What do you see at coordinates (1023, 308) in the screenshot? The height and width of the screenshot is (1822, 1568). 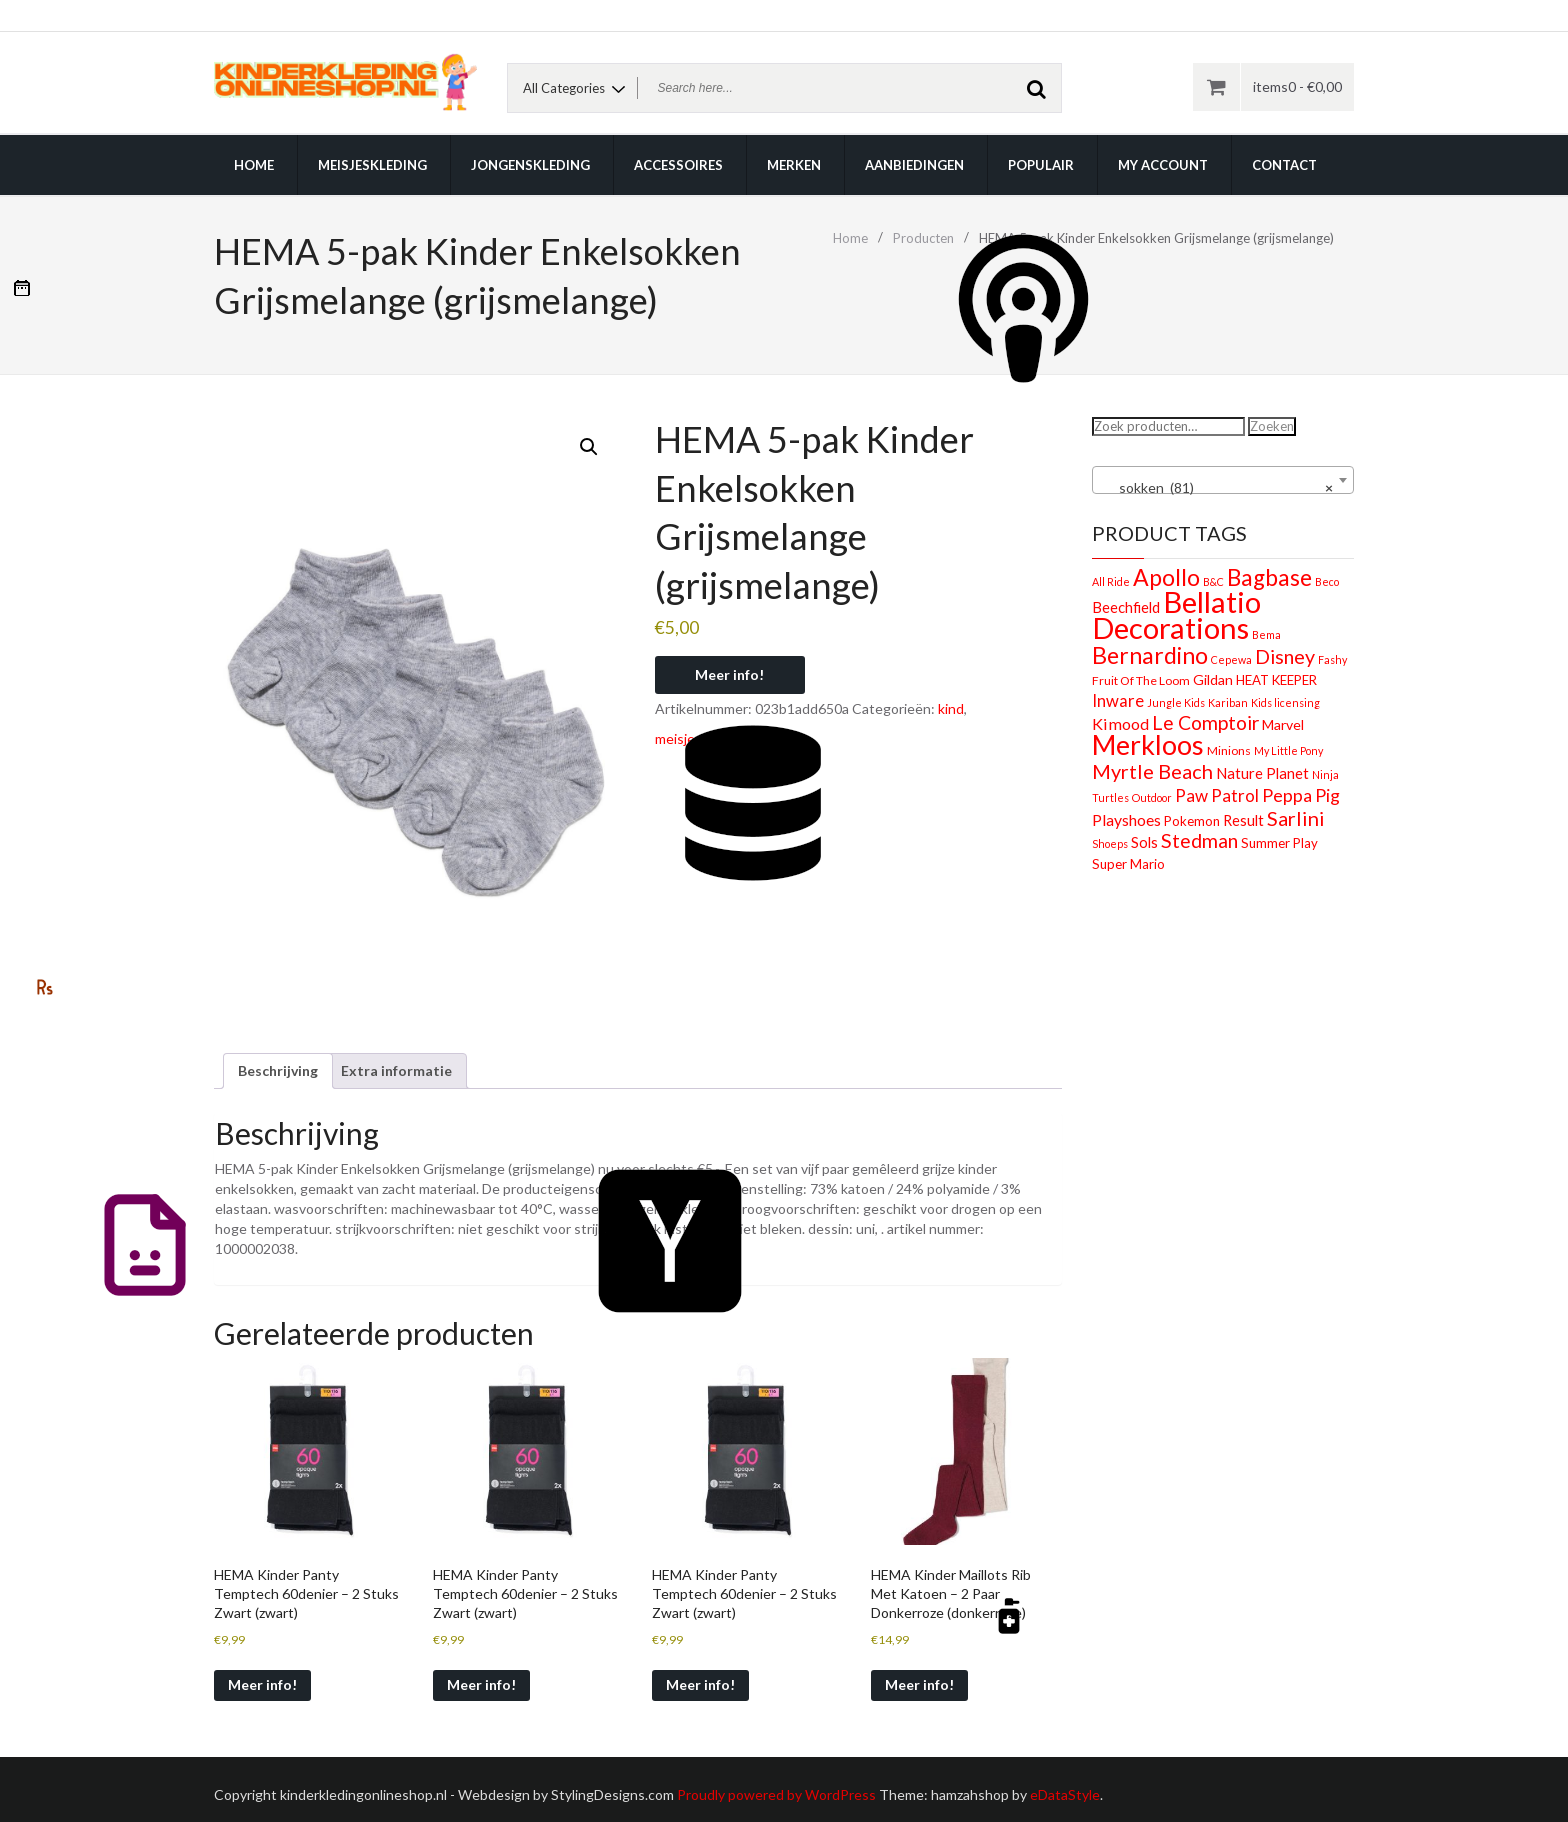 I see `access podcast library` at bounding box center [1023, 308].